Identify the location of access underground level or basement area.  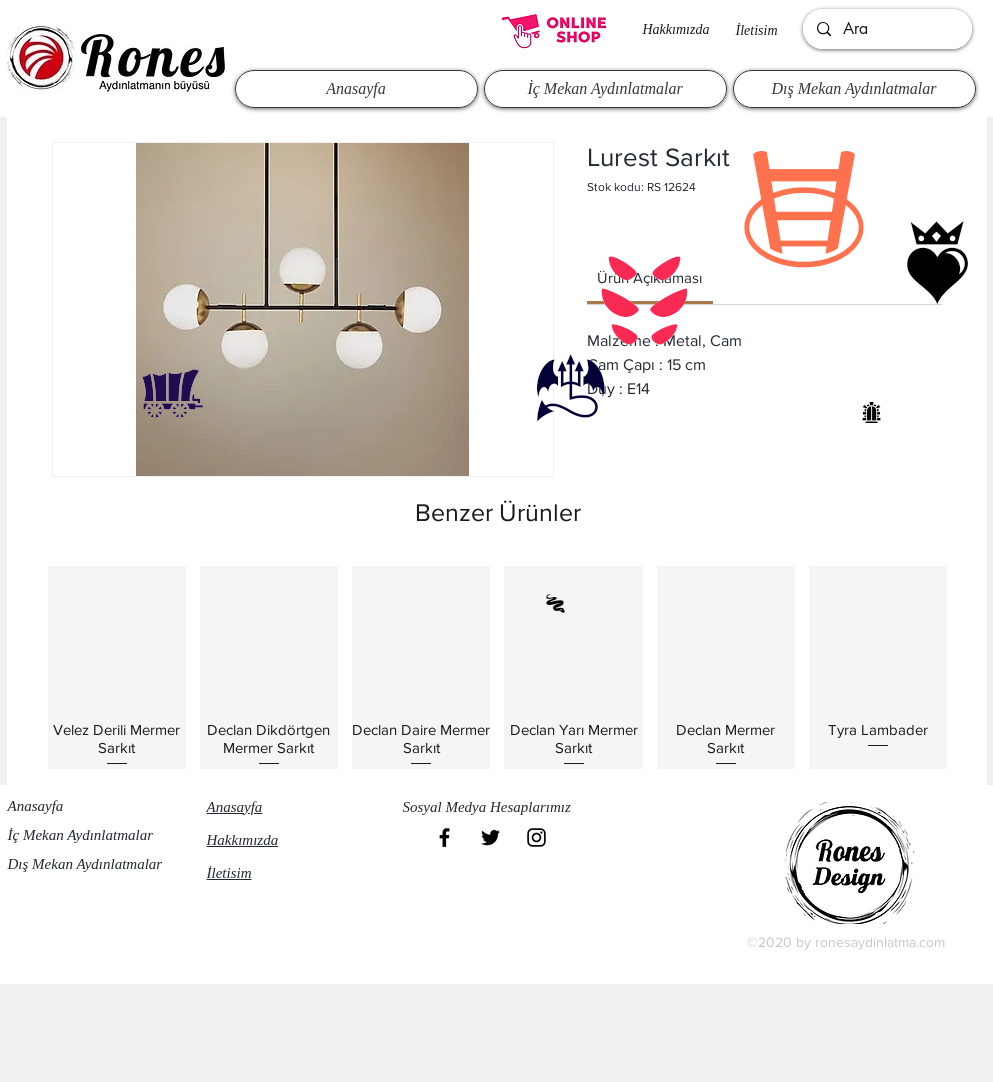
(804, 208).